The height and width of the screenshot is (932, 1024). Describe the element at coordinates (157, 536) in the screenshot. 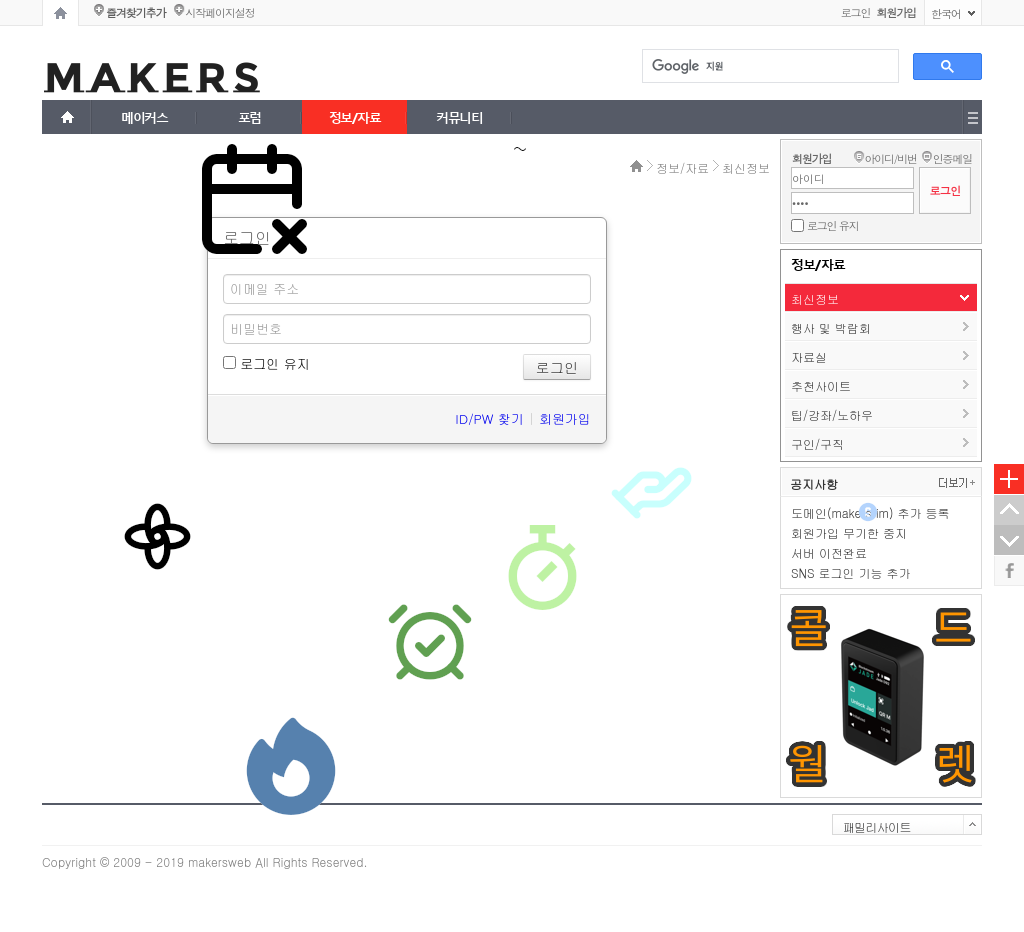

I see `supernova app or service branding` at that location.